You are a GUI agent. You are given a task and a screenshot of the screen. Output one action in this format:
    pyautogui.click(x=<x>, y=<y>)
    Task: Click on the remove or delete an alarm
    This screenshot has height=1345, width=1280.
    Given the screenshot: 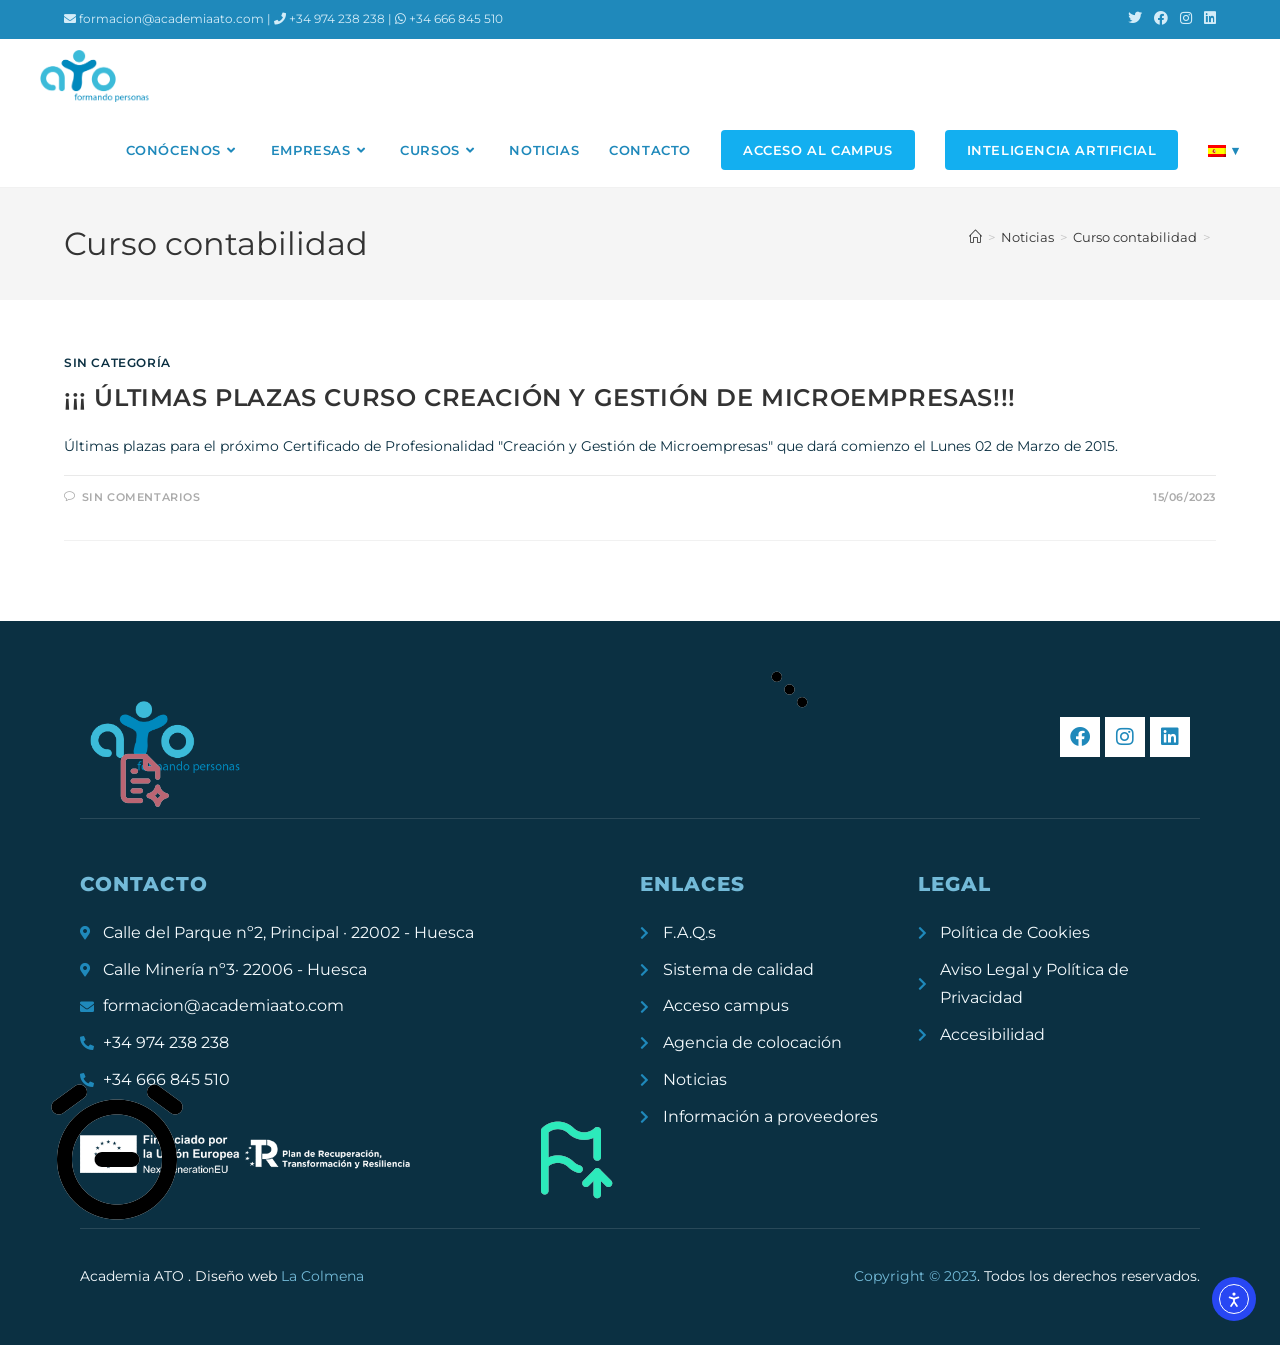 What is the action you would take?
    pyautogui.click(x=117, y=1152)
    